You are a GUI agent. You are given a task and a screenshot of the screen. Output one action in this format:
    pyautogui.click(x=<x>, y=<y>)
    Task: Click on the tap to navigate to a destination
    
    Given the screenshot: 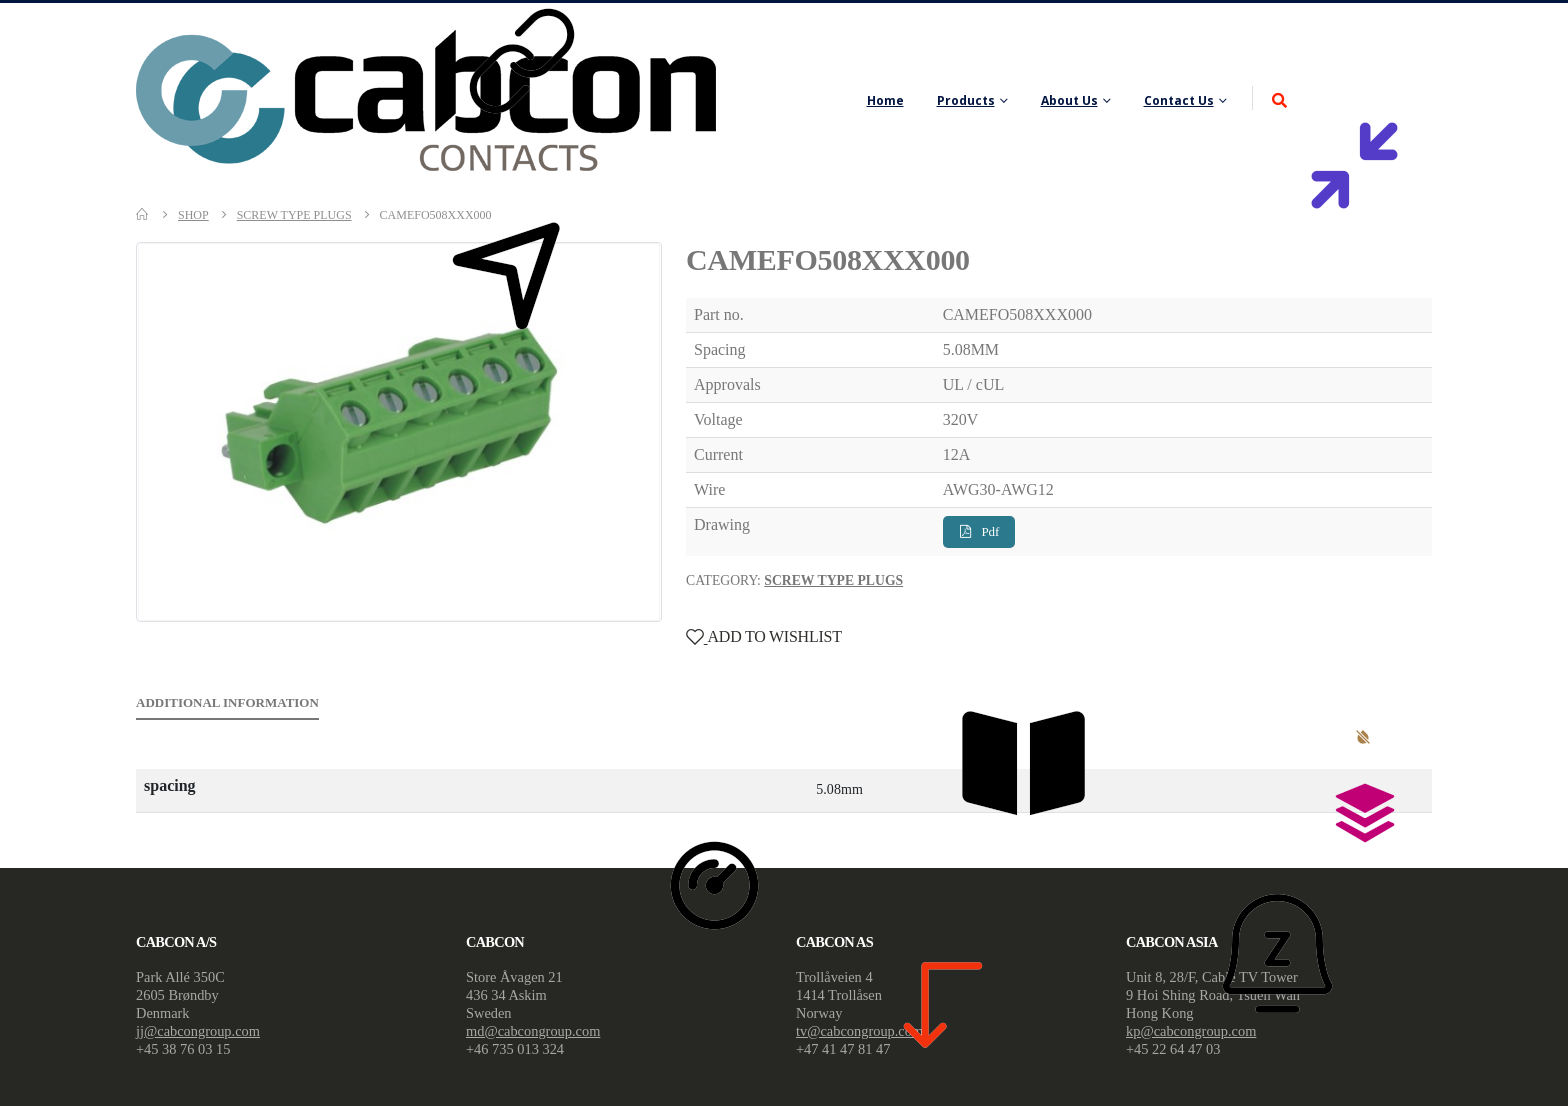 What is the action you would take?
    pyautogui.click(x=512, y=270)
    